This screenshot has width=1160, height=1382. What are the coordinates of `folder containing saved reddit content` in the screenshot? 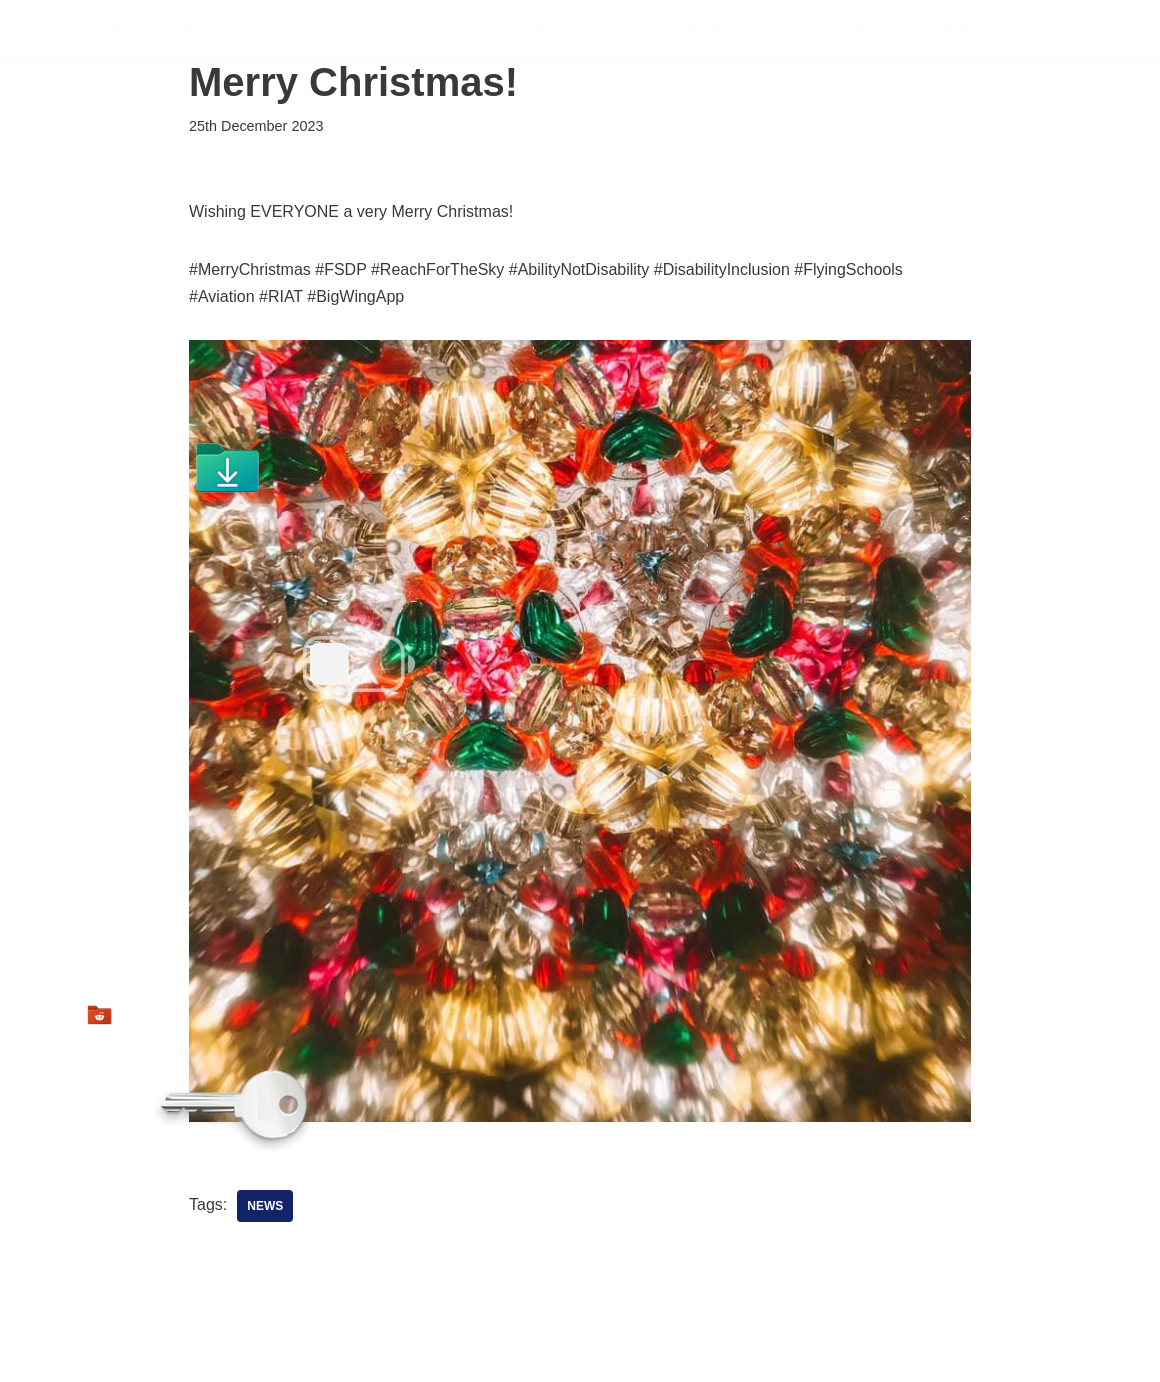 It's located at (99, 1015).